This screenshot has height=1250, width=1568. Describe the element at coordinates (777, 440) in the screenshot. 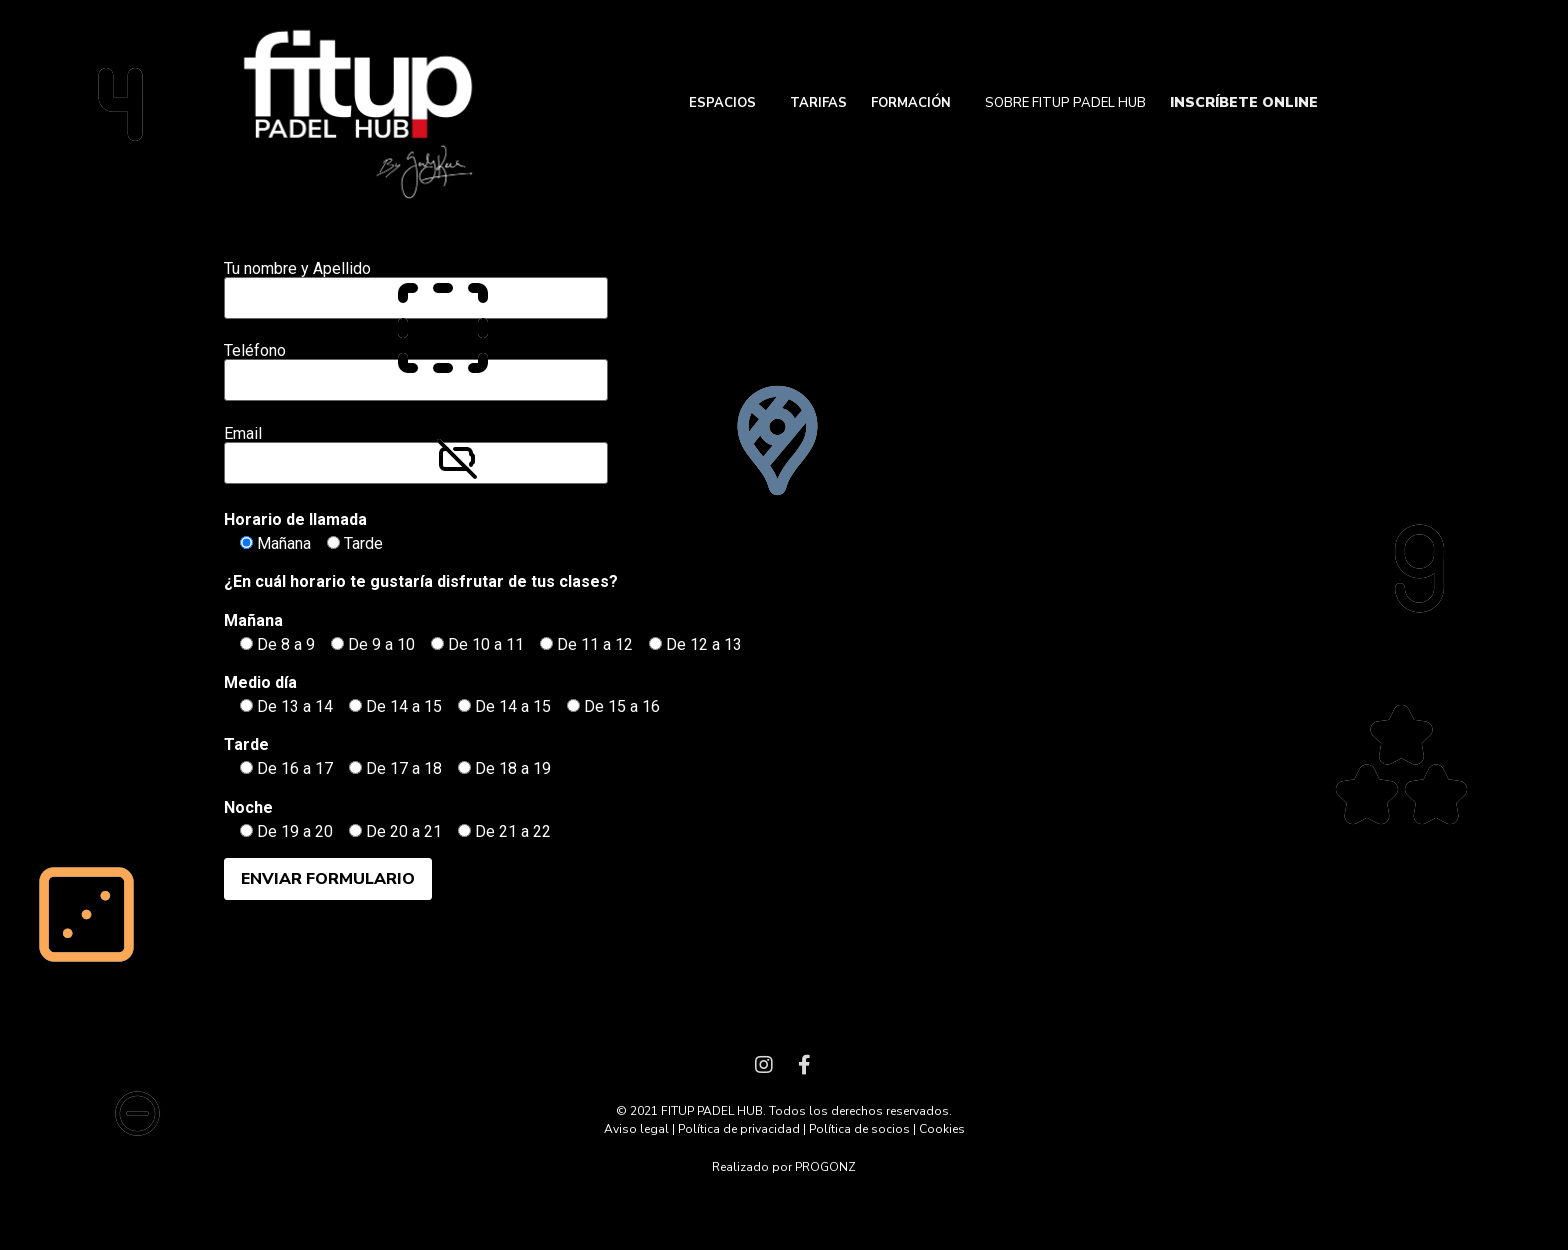

I see `open google maps` at that location.